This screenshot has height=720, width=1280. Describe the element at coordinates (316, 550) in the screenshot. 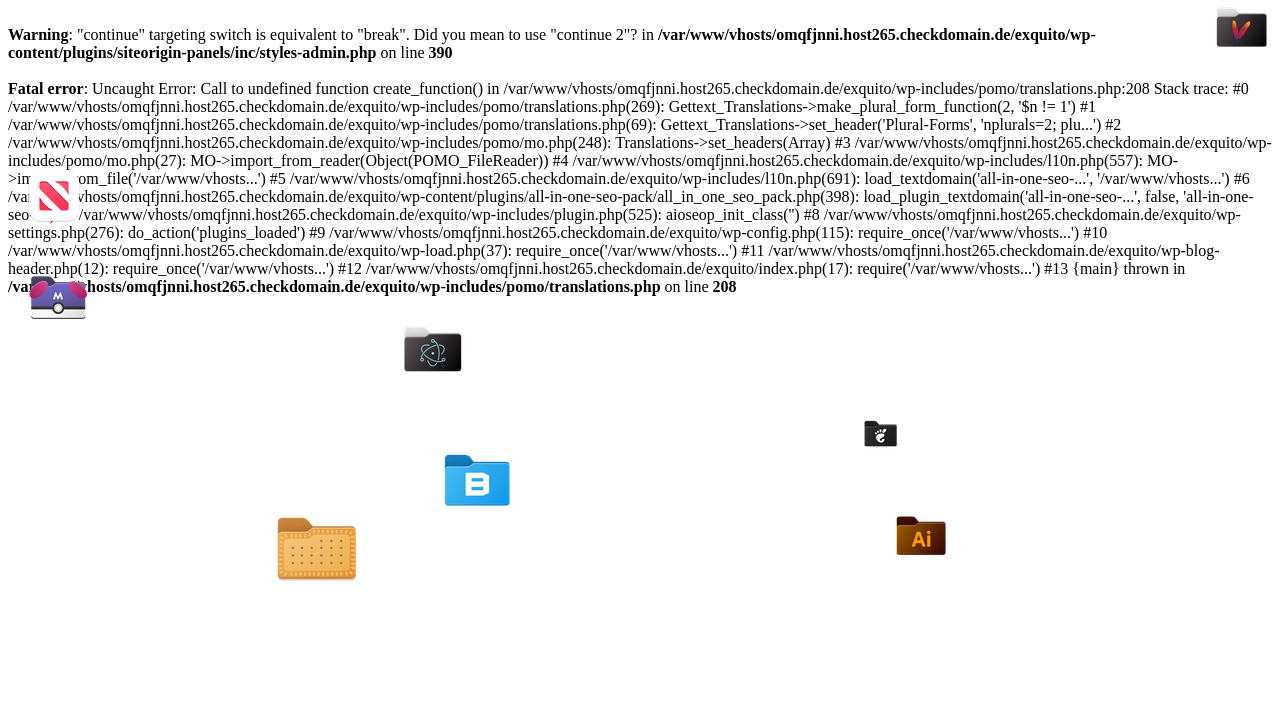

I see `open the eatbiscuit application folder` at that location.